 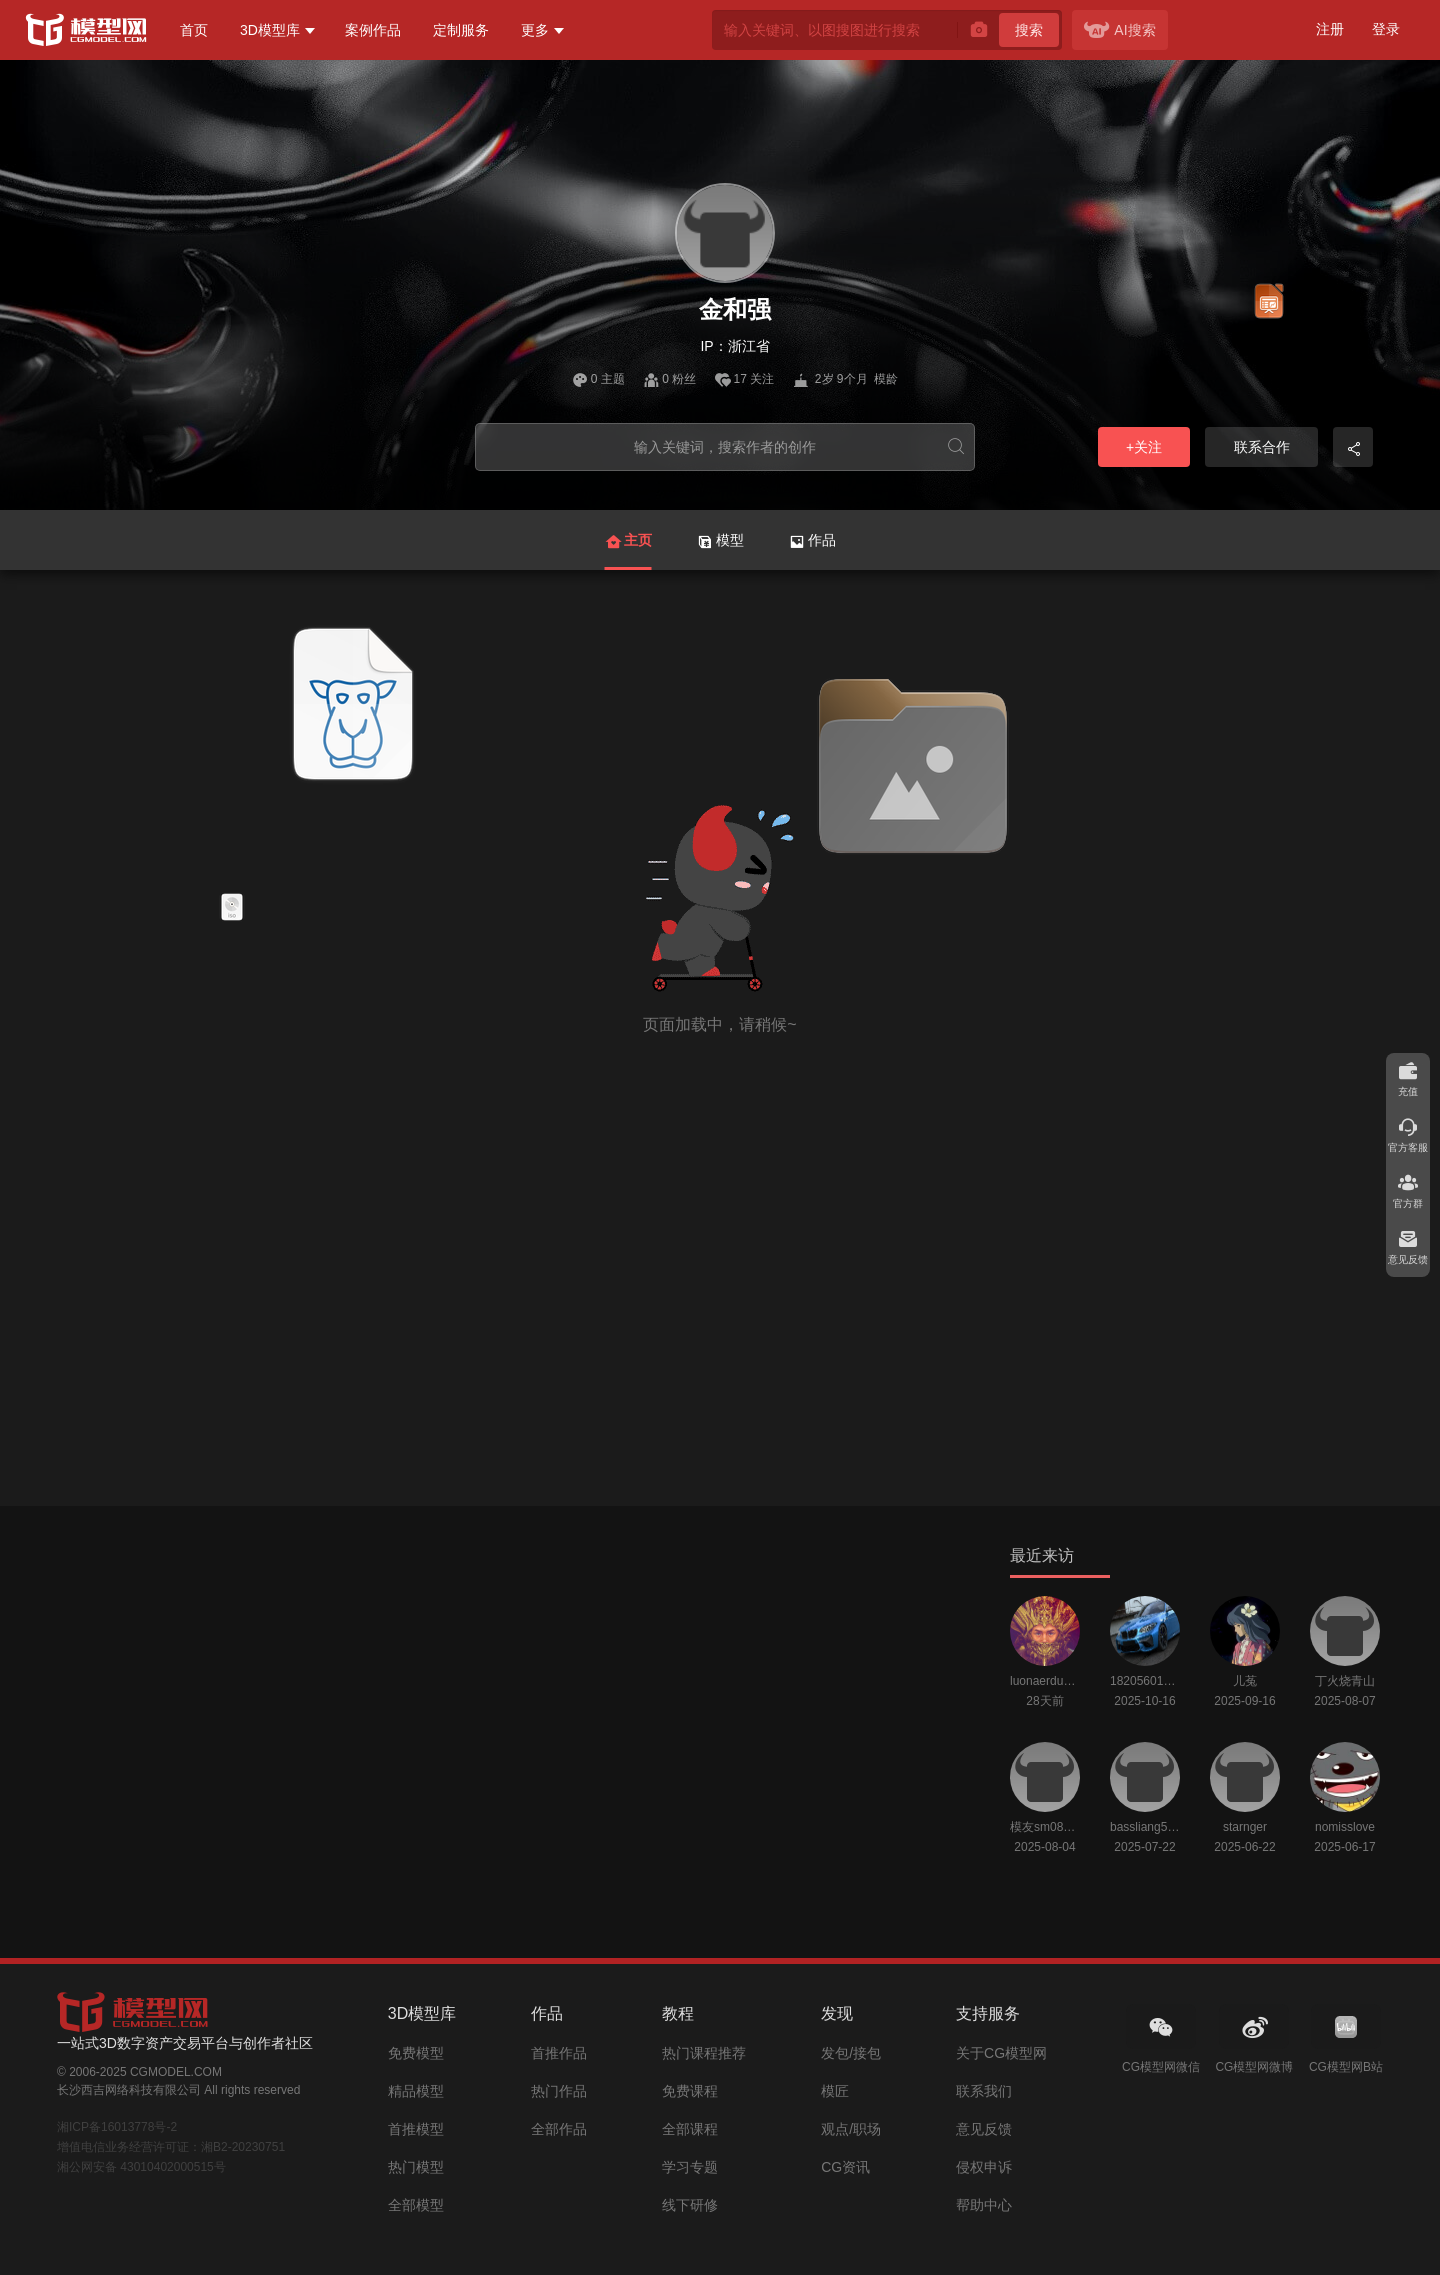 I want to click on a perl programming language file, so click(x=353, y=704).